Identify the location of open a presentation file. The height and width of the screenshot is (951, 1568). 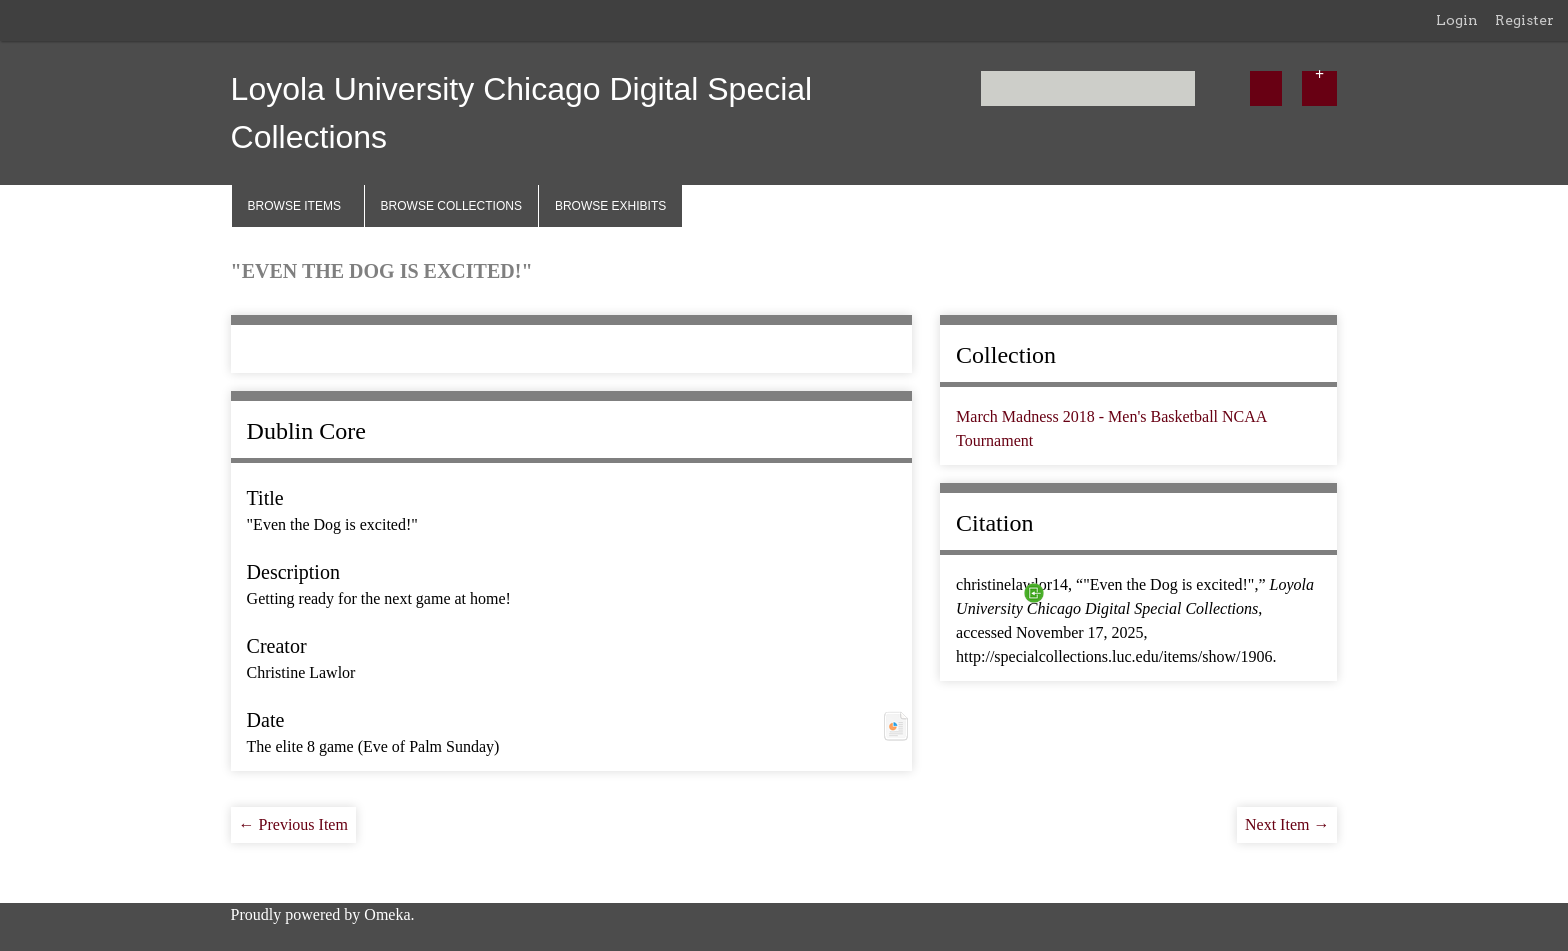
(896, 726).